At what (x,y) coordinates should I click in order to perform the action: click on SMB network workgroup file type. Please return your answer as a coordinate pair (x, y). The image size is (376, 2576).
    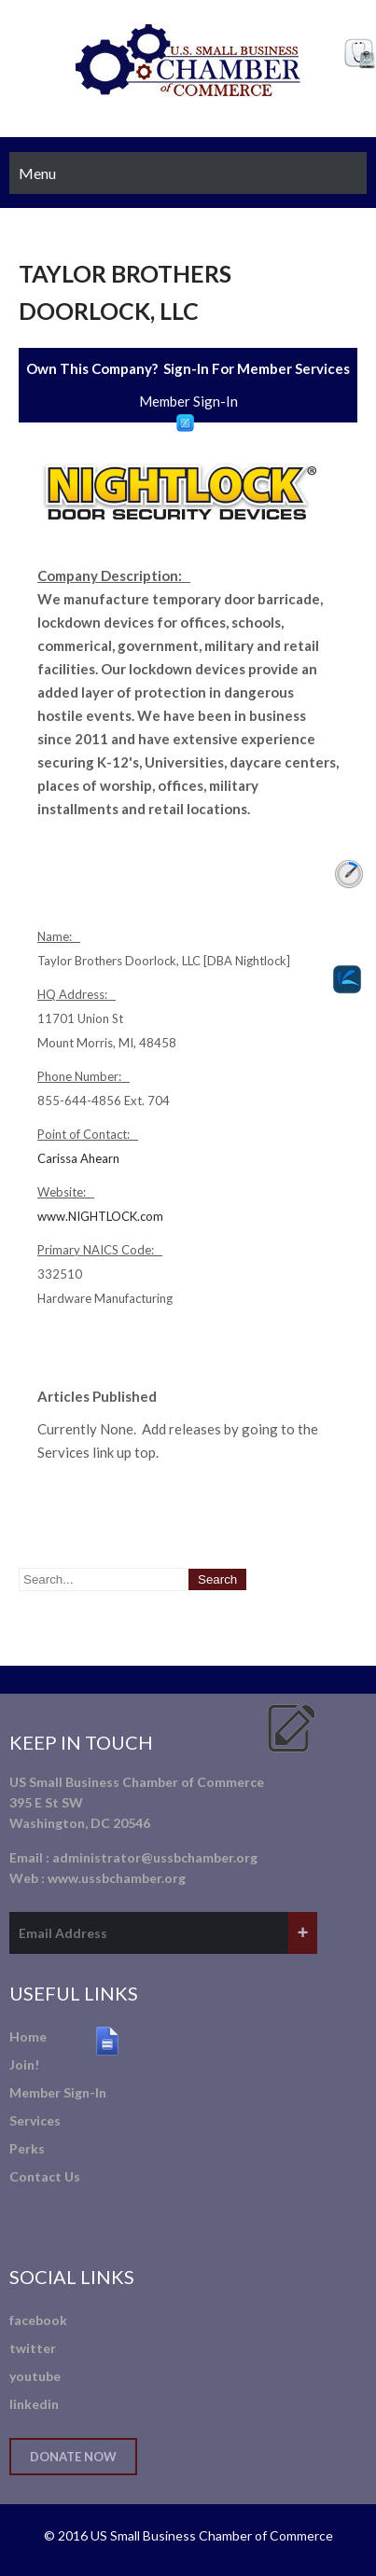
    Looking at the image, I should click on (107, 2042).